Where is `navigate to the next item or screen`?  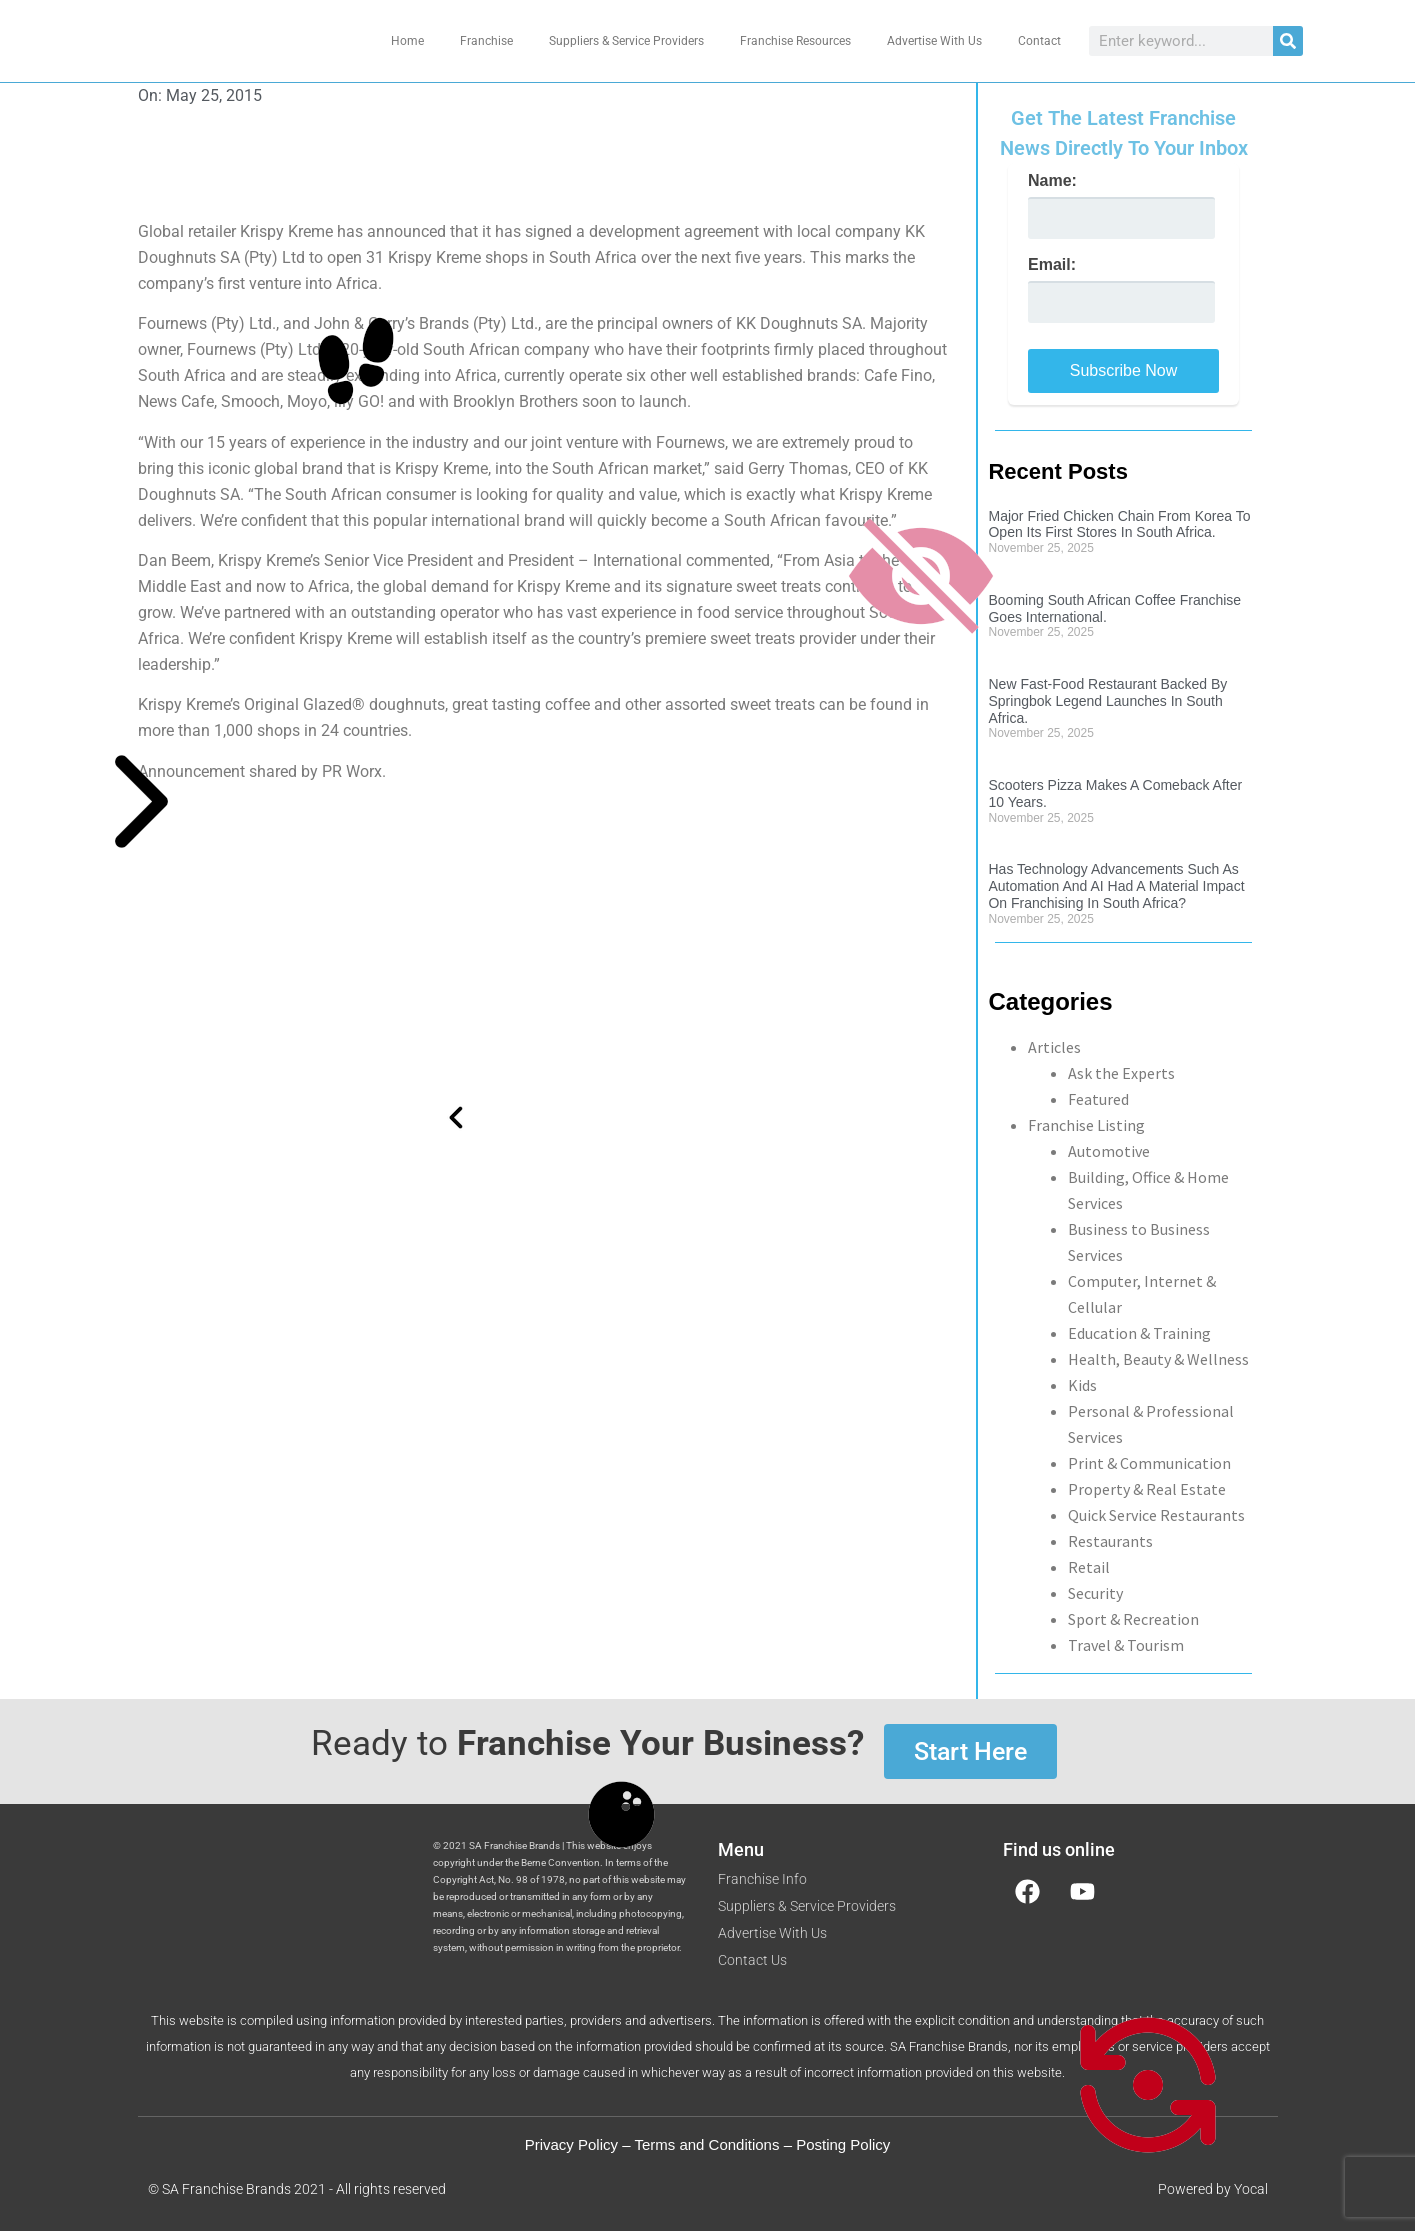 navigate to the next item or screen is located at coordinates (141, 801).